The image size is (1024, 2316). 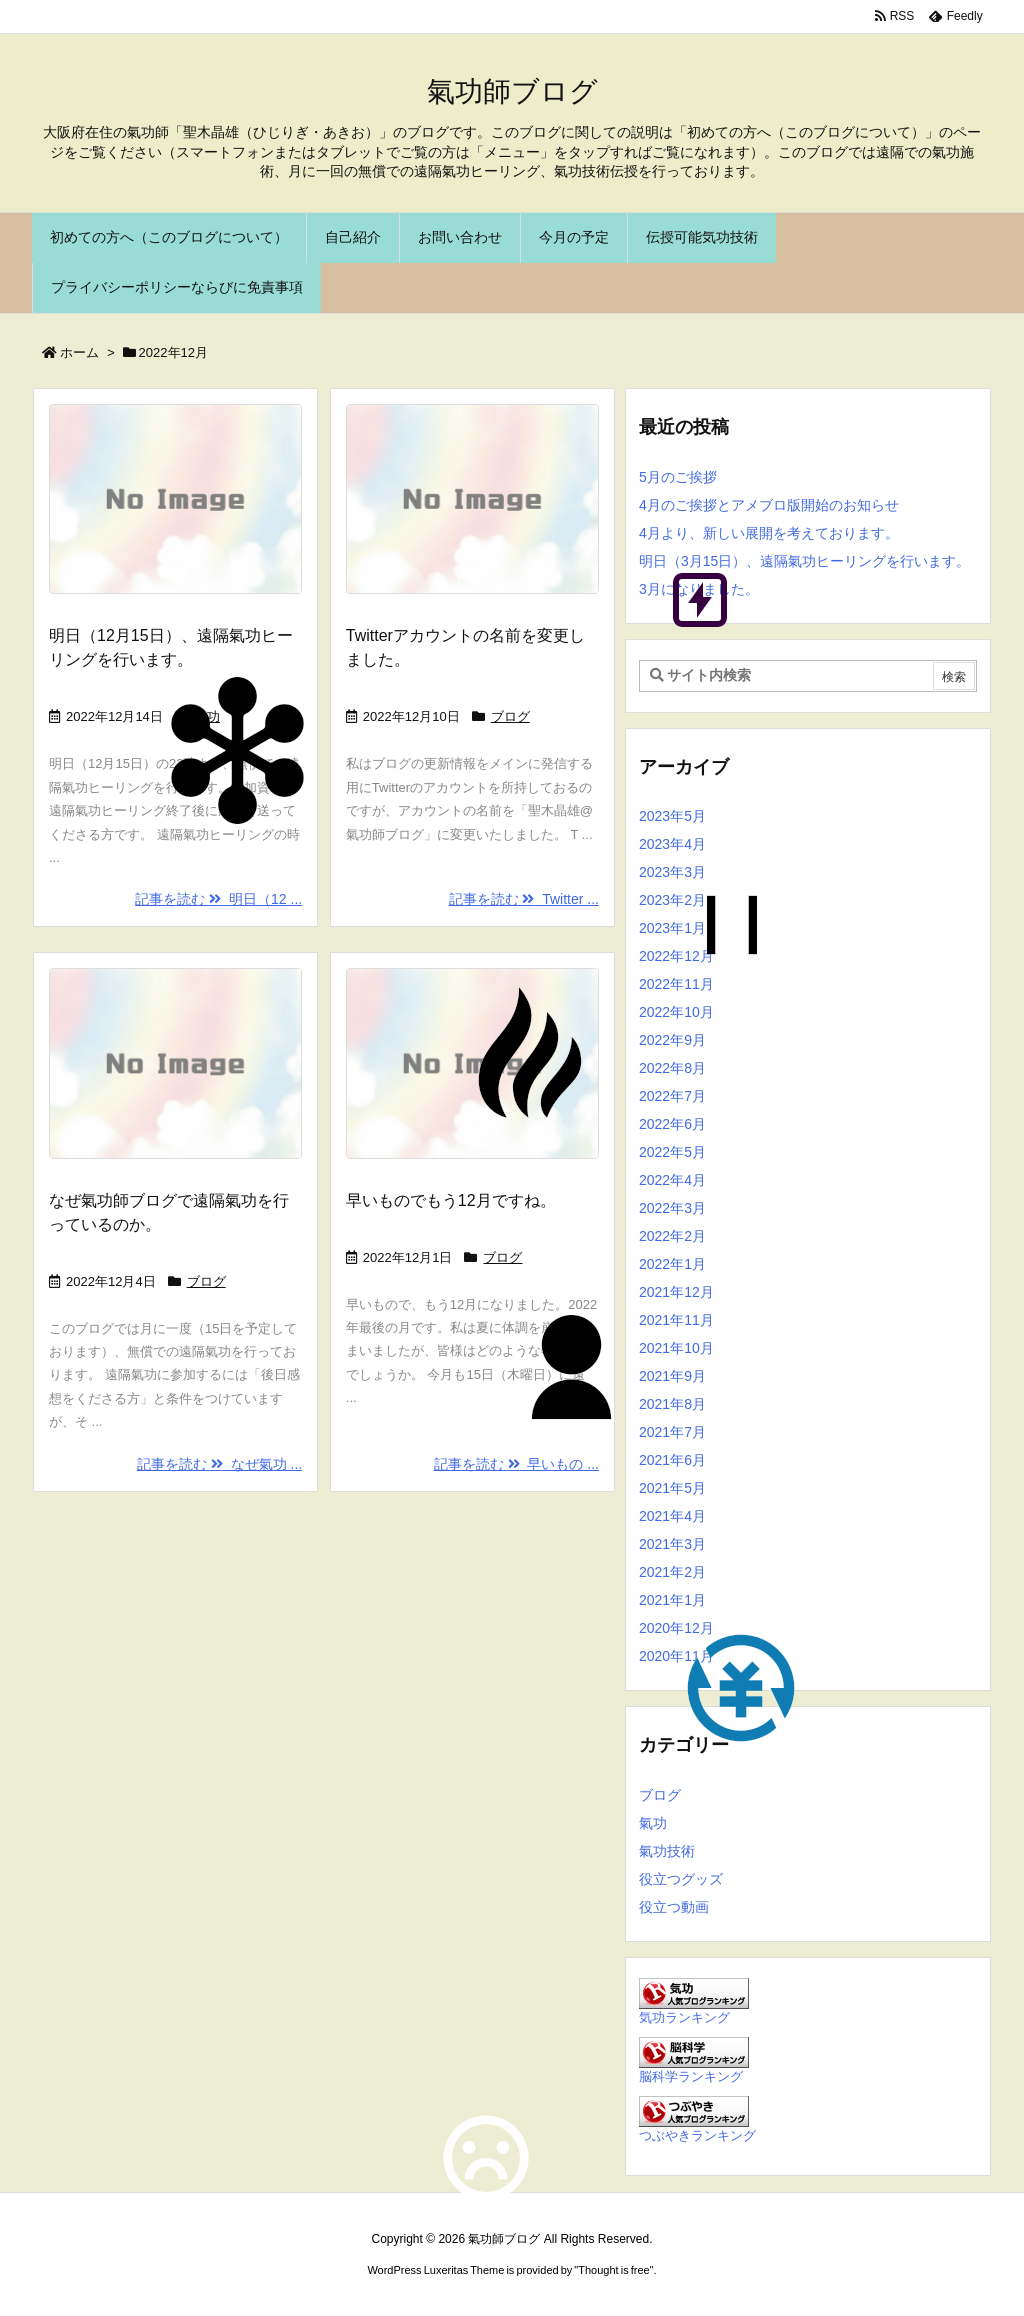 What do you see at coordinates (531, 1055) in the screenshot?
I see `indicates hot or trending content` at bounding box center [531, 1055].